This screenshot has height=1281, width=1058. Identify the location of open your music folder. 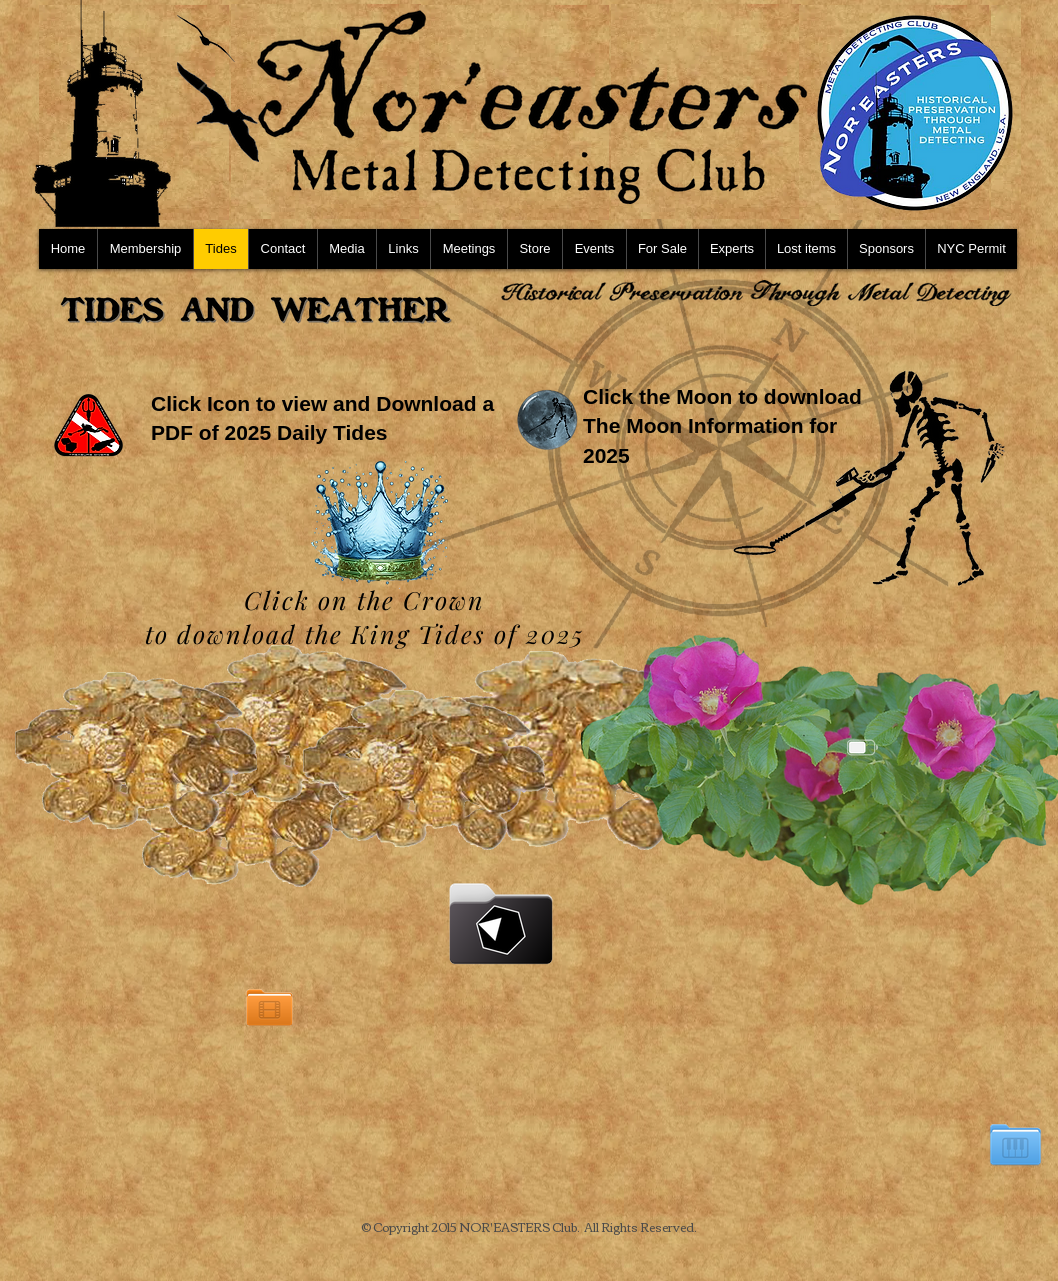
(1015, 1144).